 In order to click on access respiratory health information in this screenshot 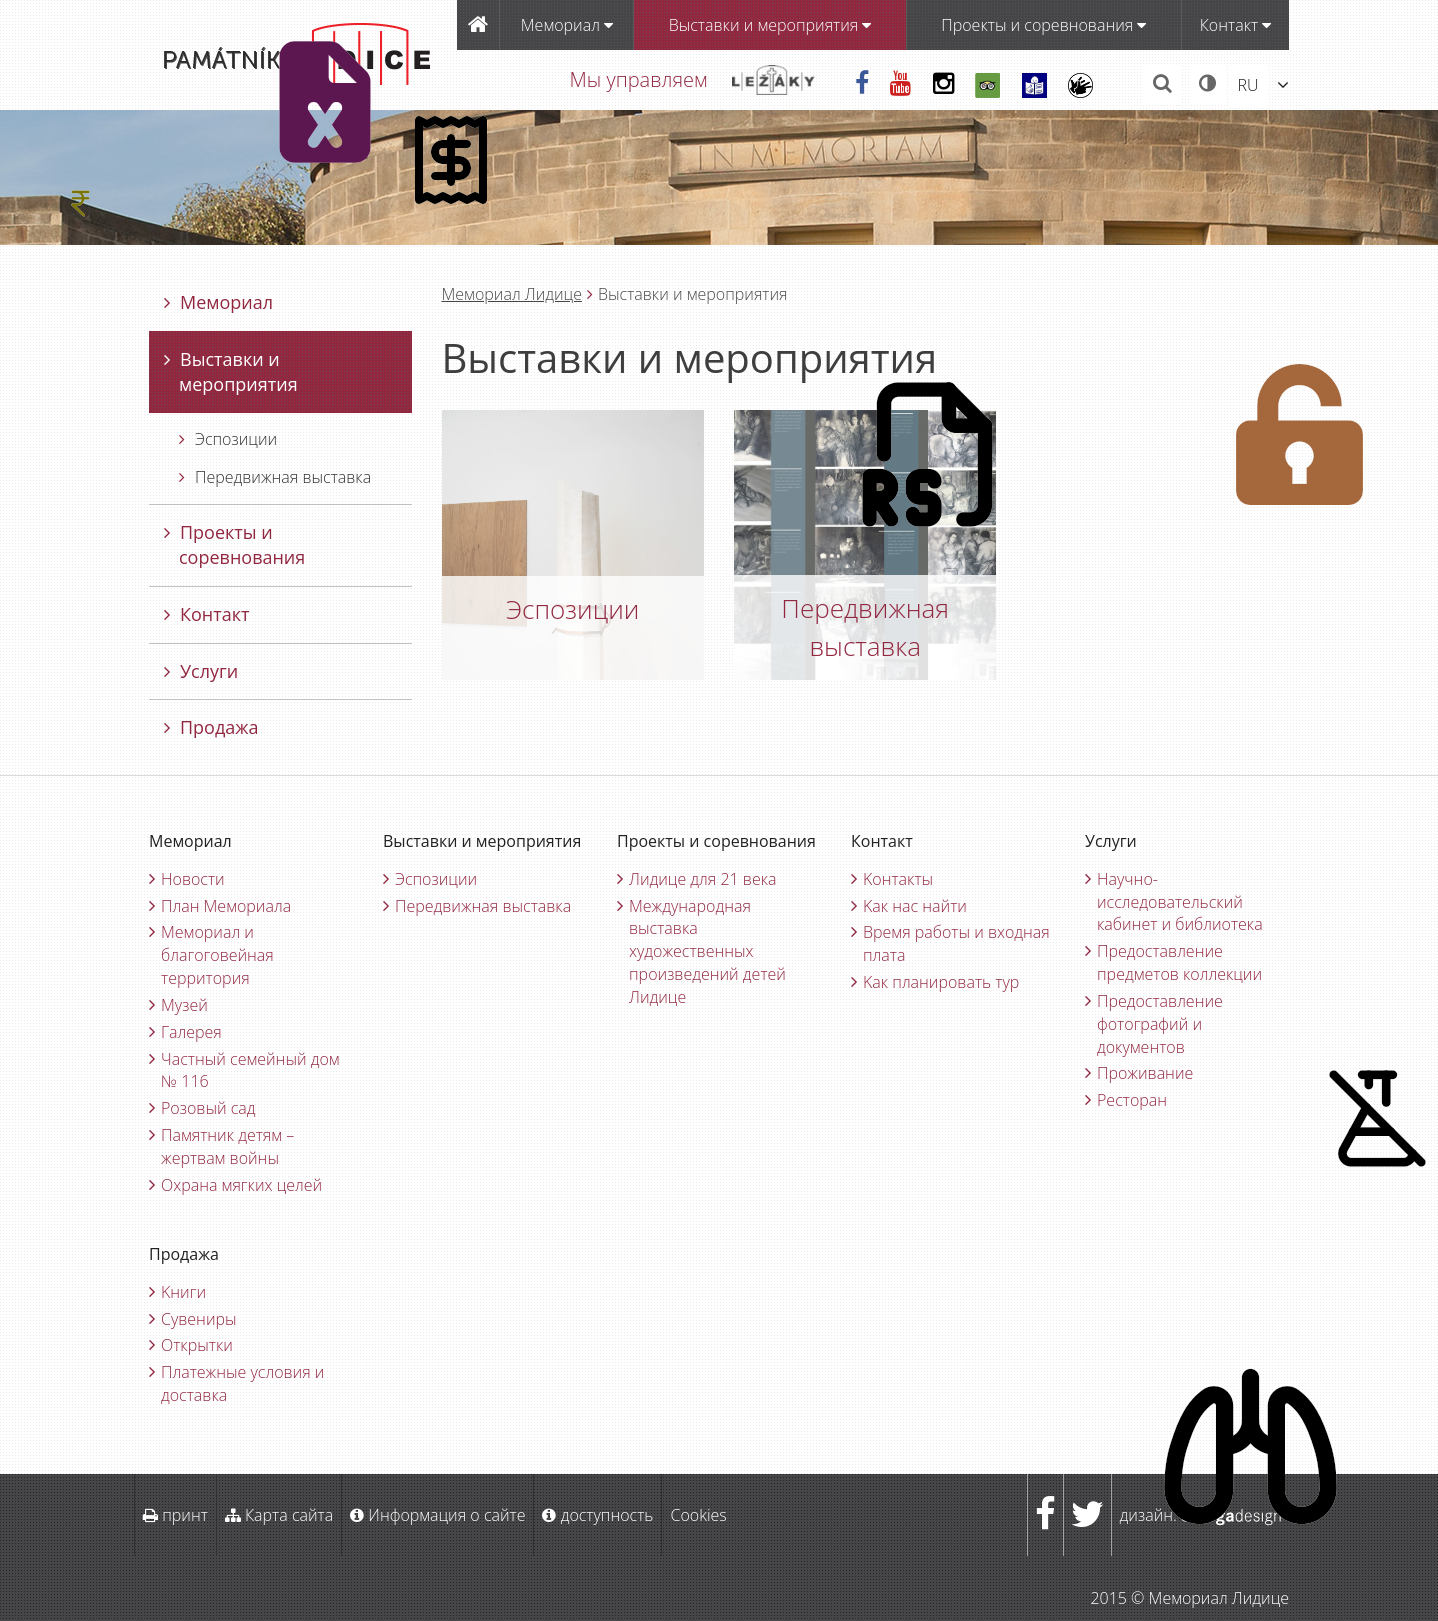, I will do `click(1250, 1446)`.